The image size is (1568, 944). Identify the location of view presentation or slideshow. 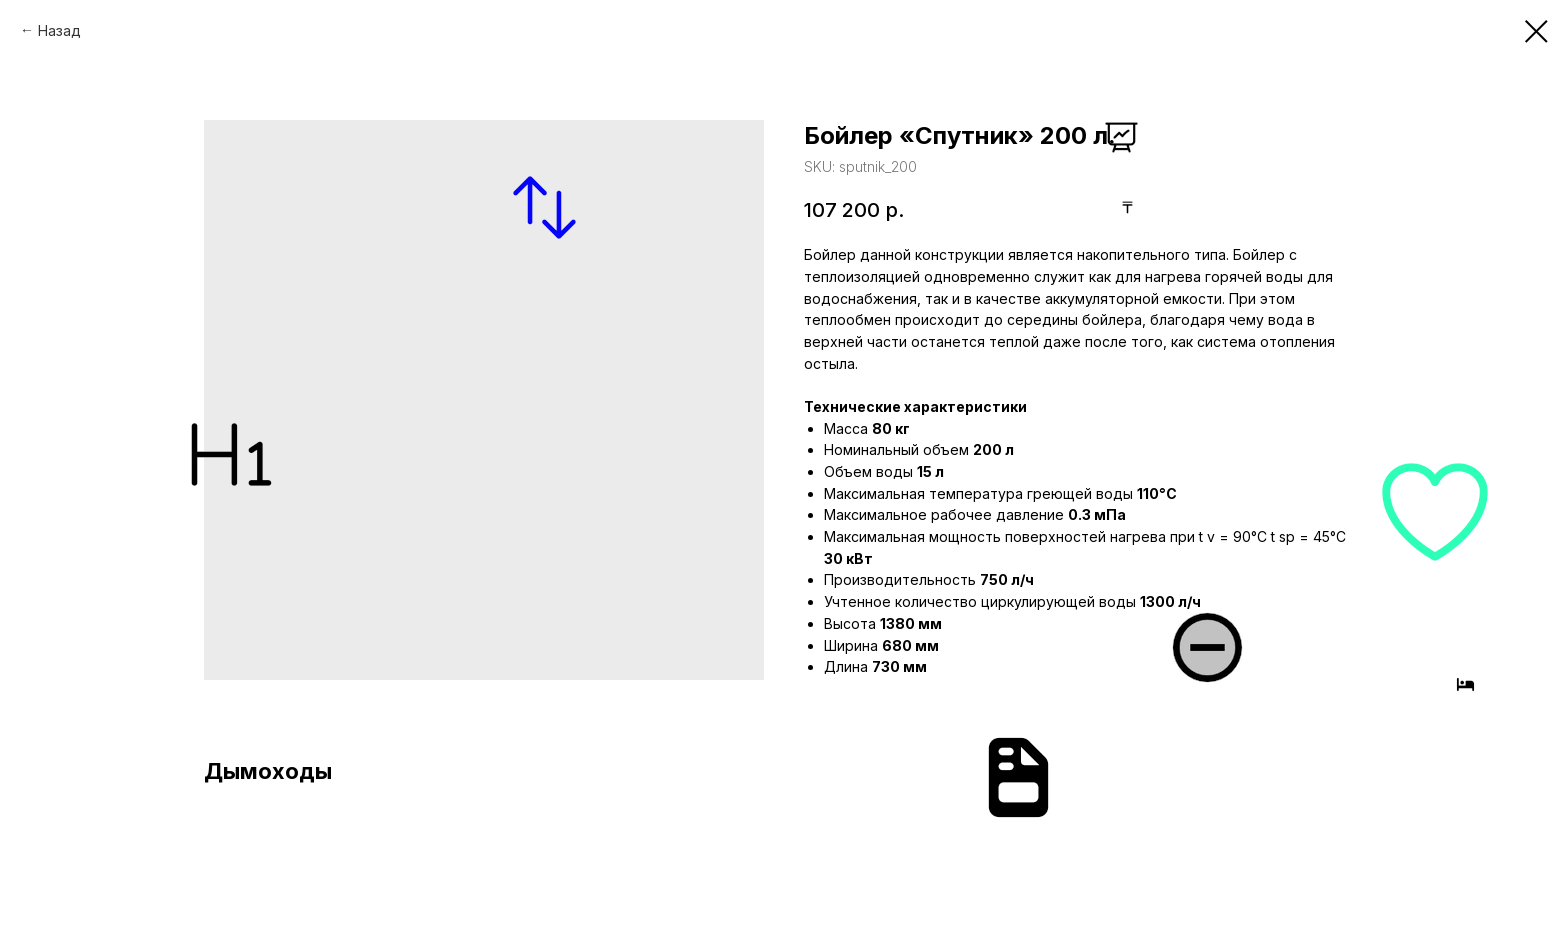
(1121, 137).